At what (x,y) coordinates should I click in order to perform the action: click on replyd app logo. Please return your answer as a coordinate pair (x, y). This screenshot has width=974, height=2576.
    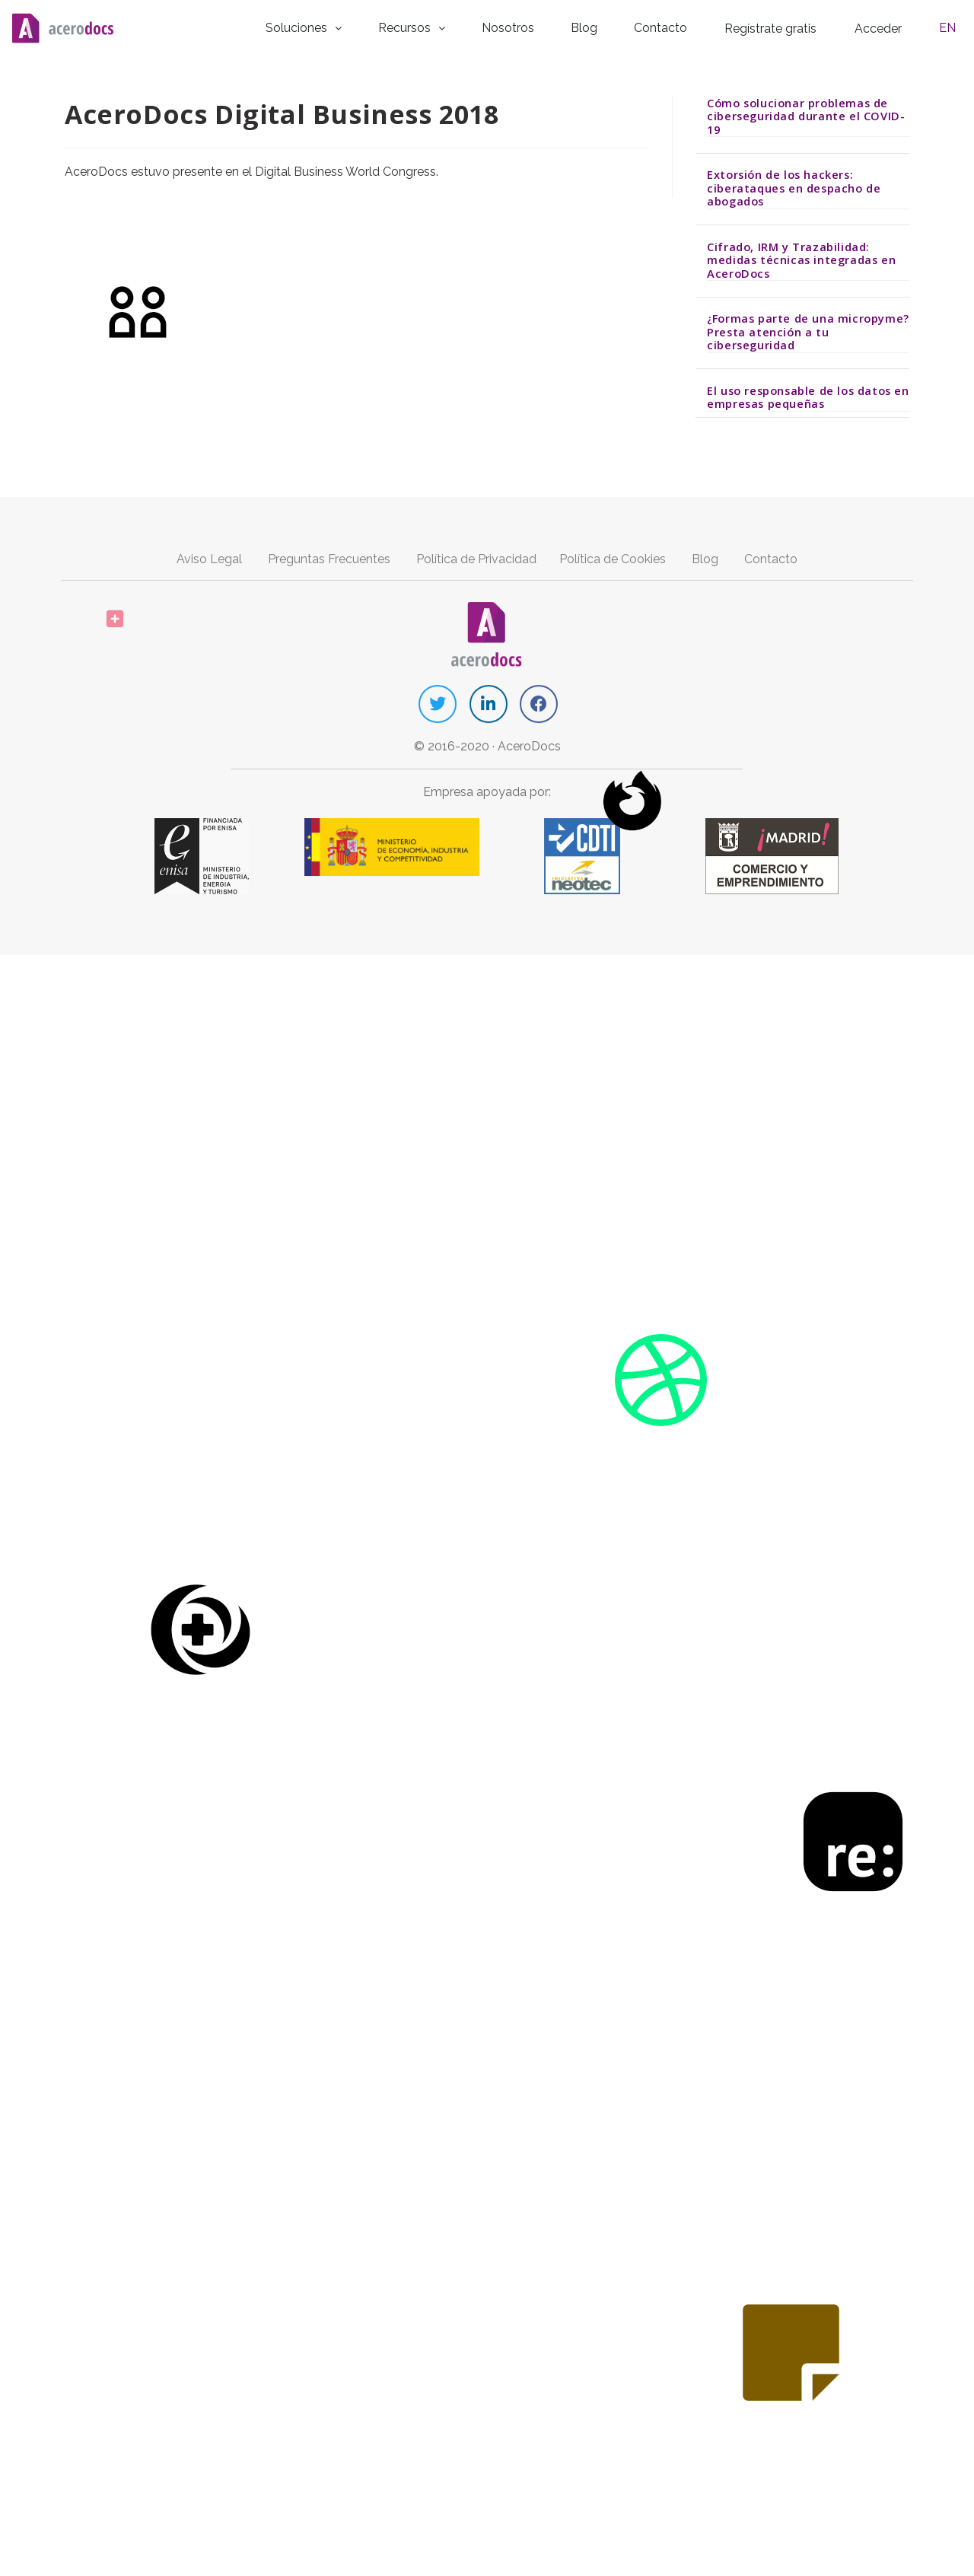
    Looking at the image, I should click on (853, 1842).